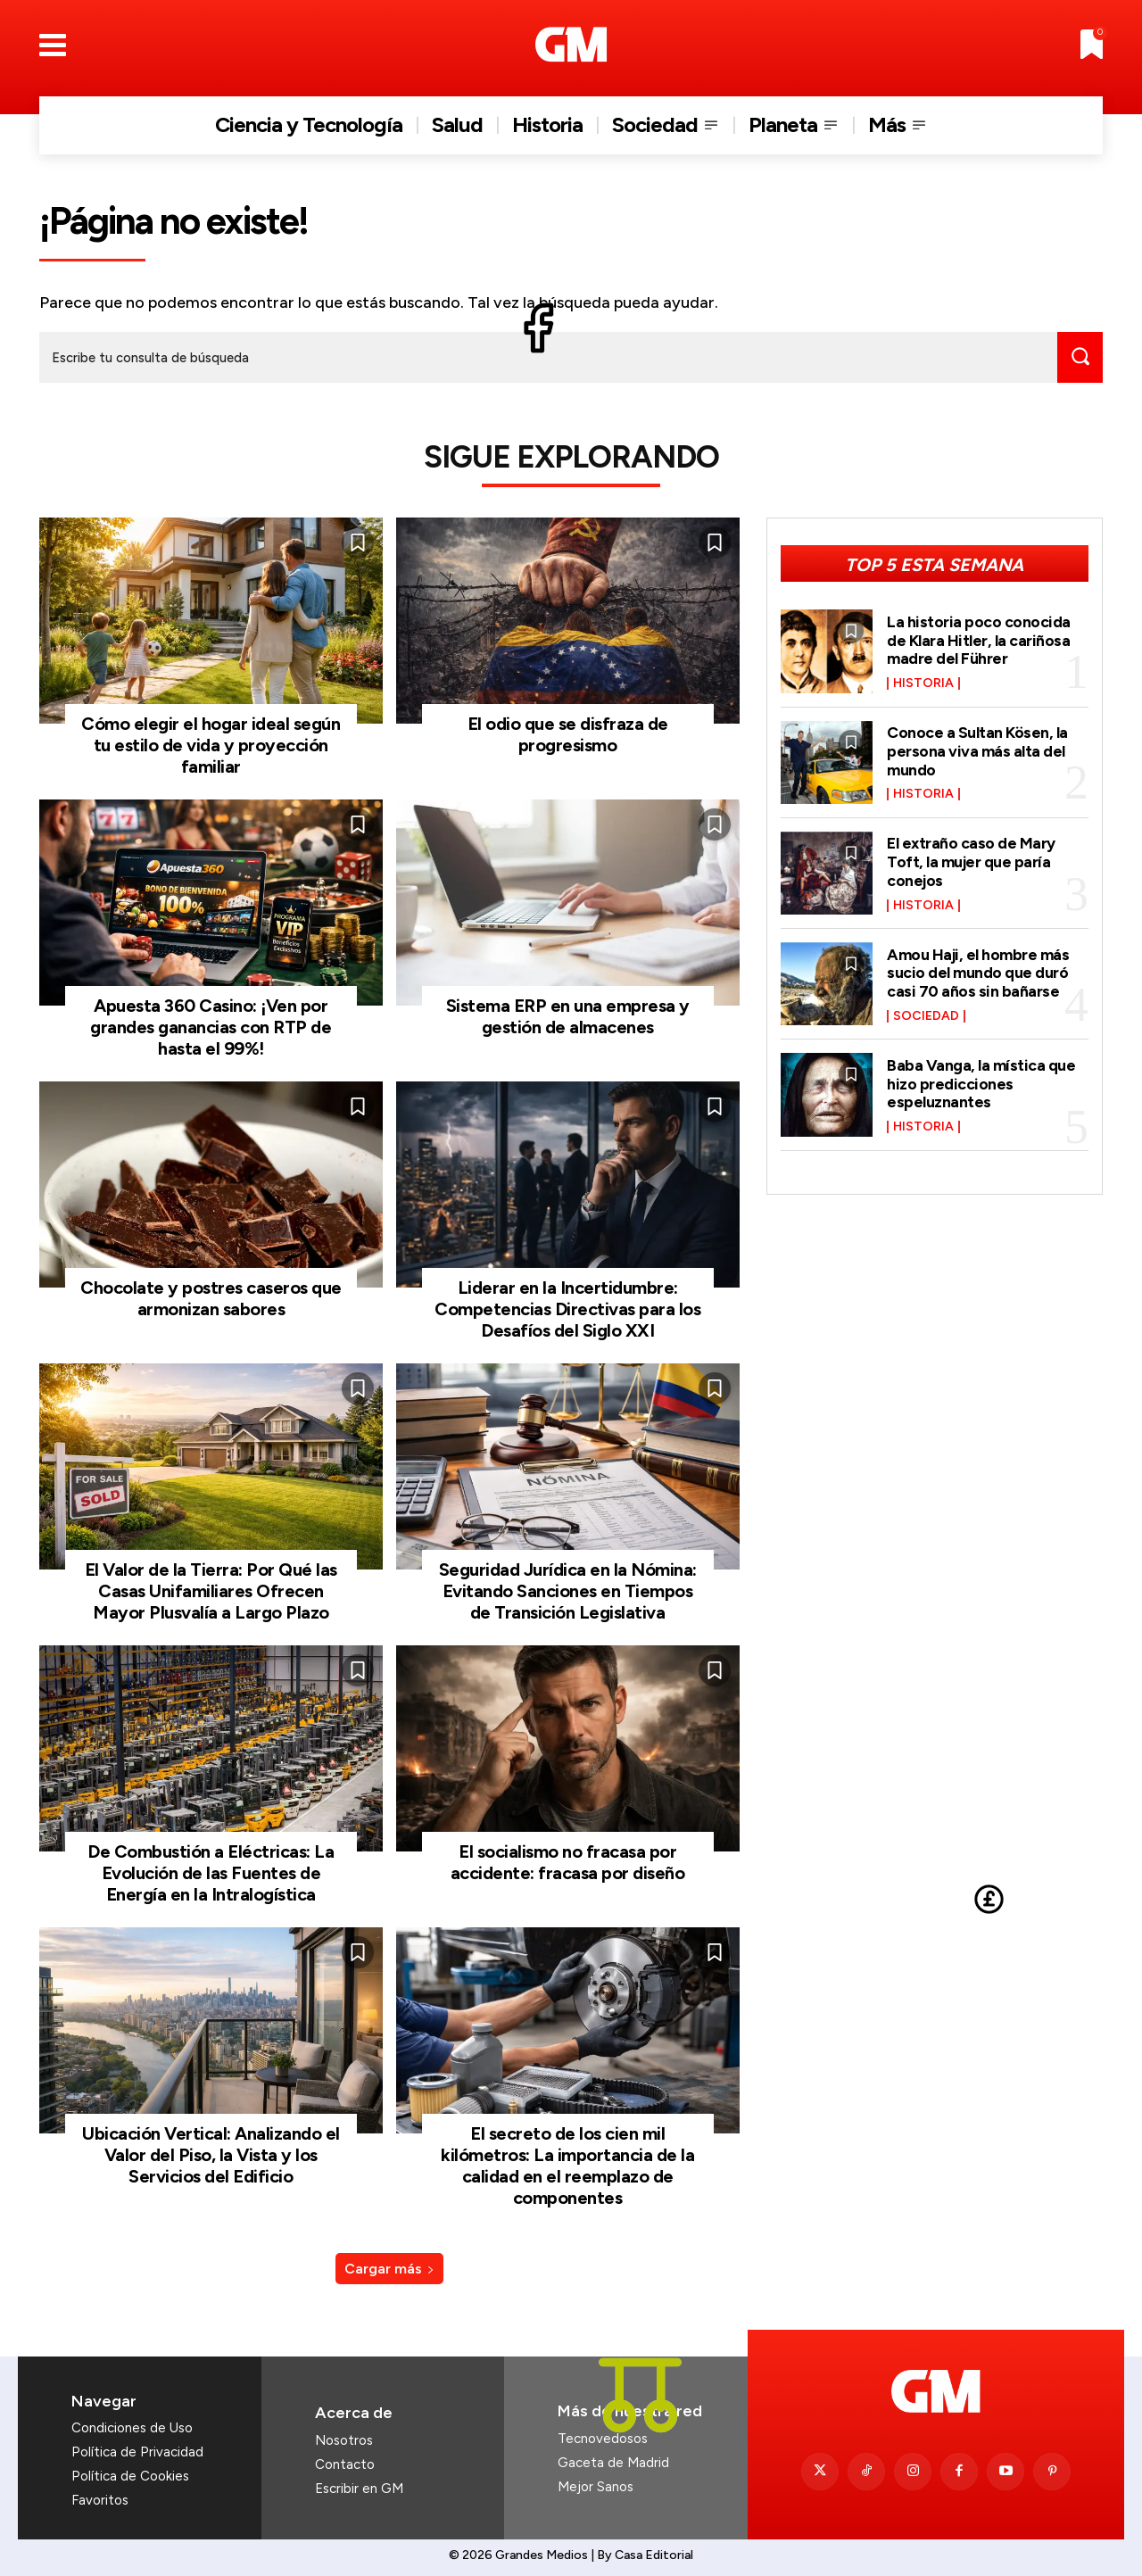 The image size is (1142, 2576). What do you see at coordinates (989, 1899) in the screenshot?
I see `view balance in british pounds` at bounding box center [989, 1899].